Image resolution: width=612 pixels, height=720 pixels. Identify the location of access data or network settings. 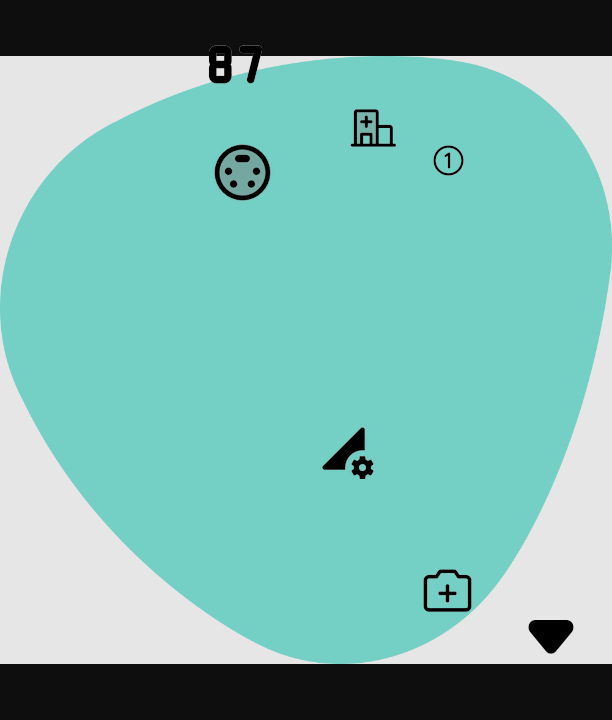
(346, 451).